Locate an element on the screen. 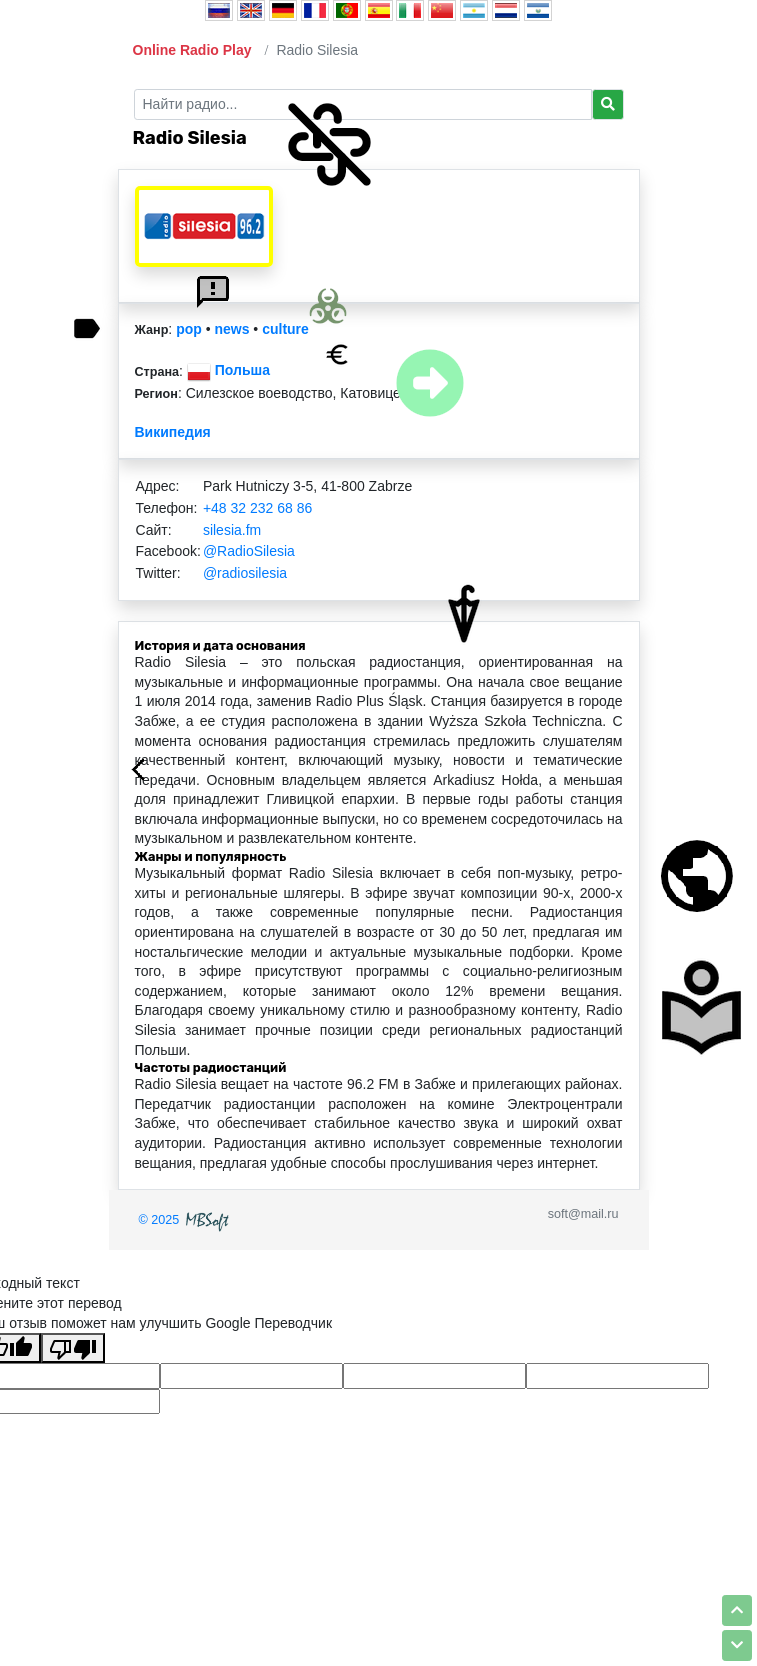  switch to public visibility is located at coordinates (697, 876).